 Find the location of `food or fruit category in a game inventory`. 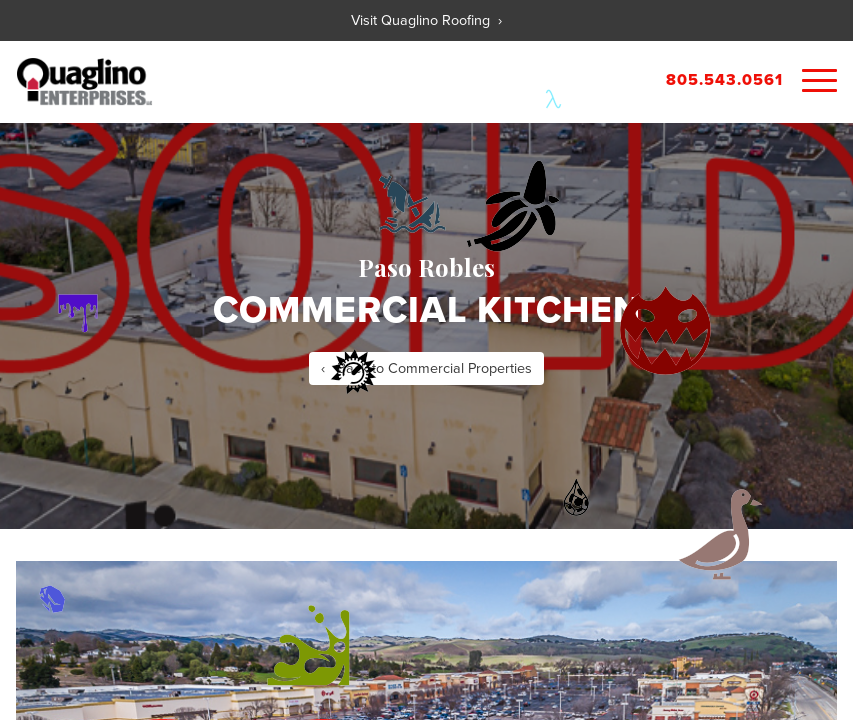

food or fruit category in a game inventory is located at coordinates (513, 206).